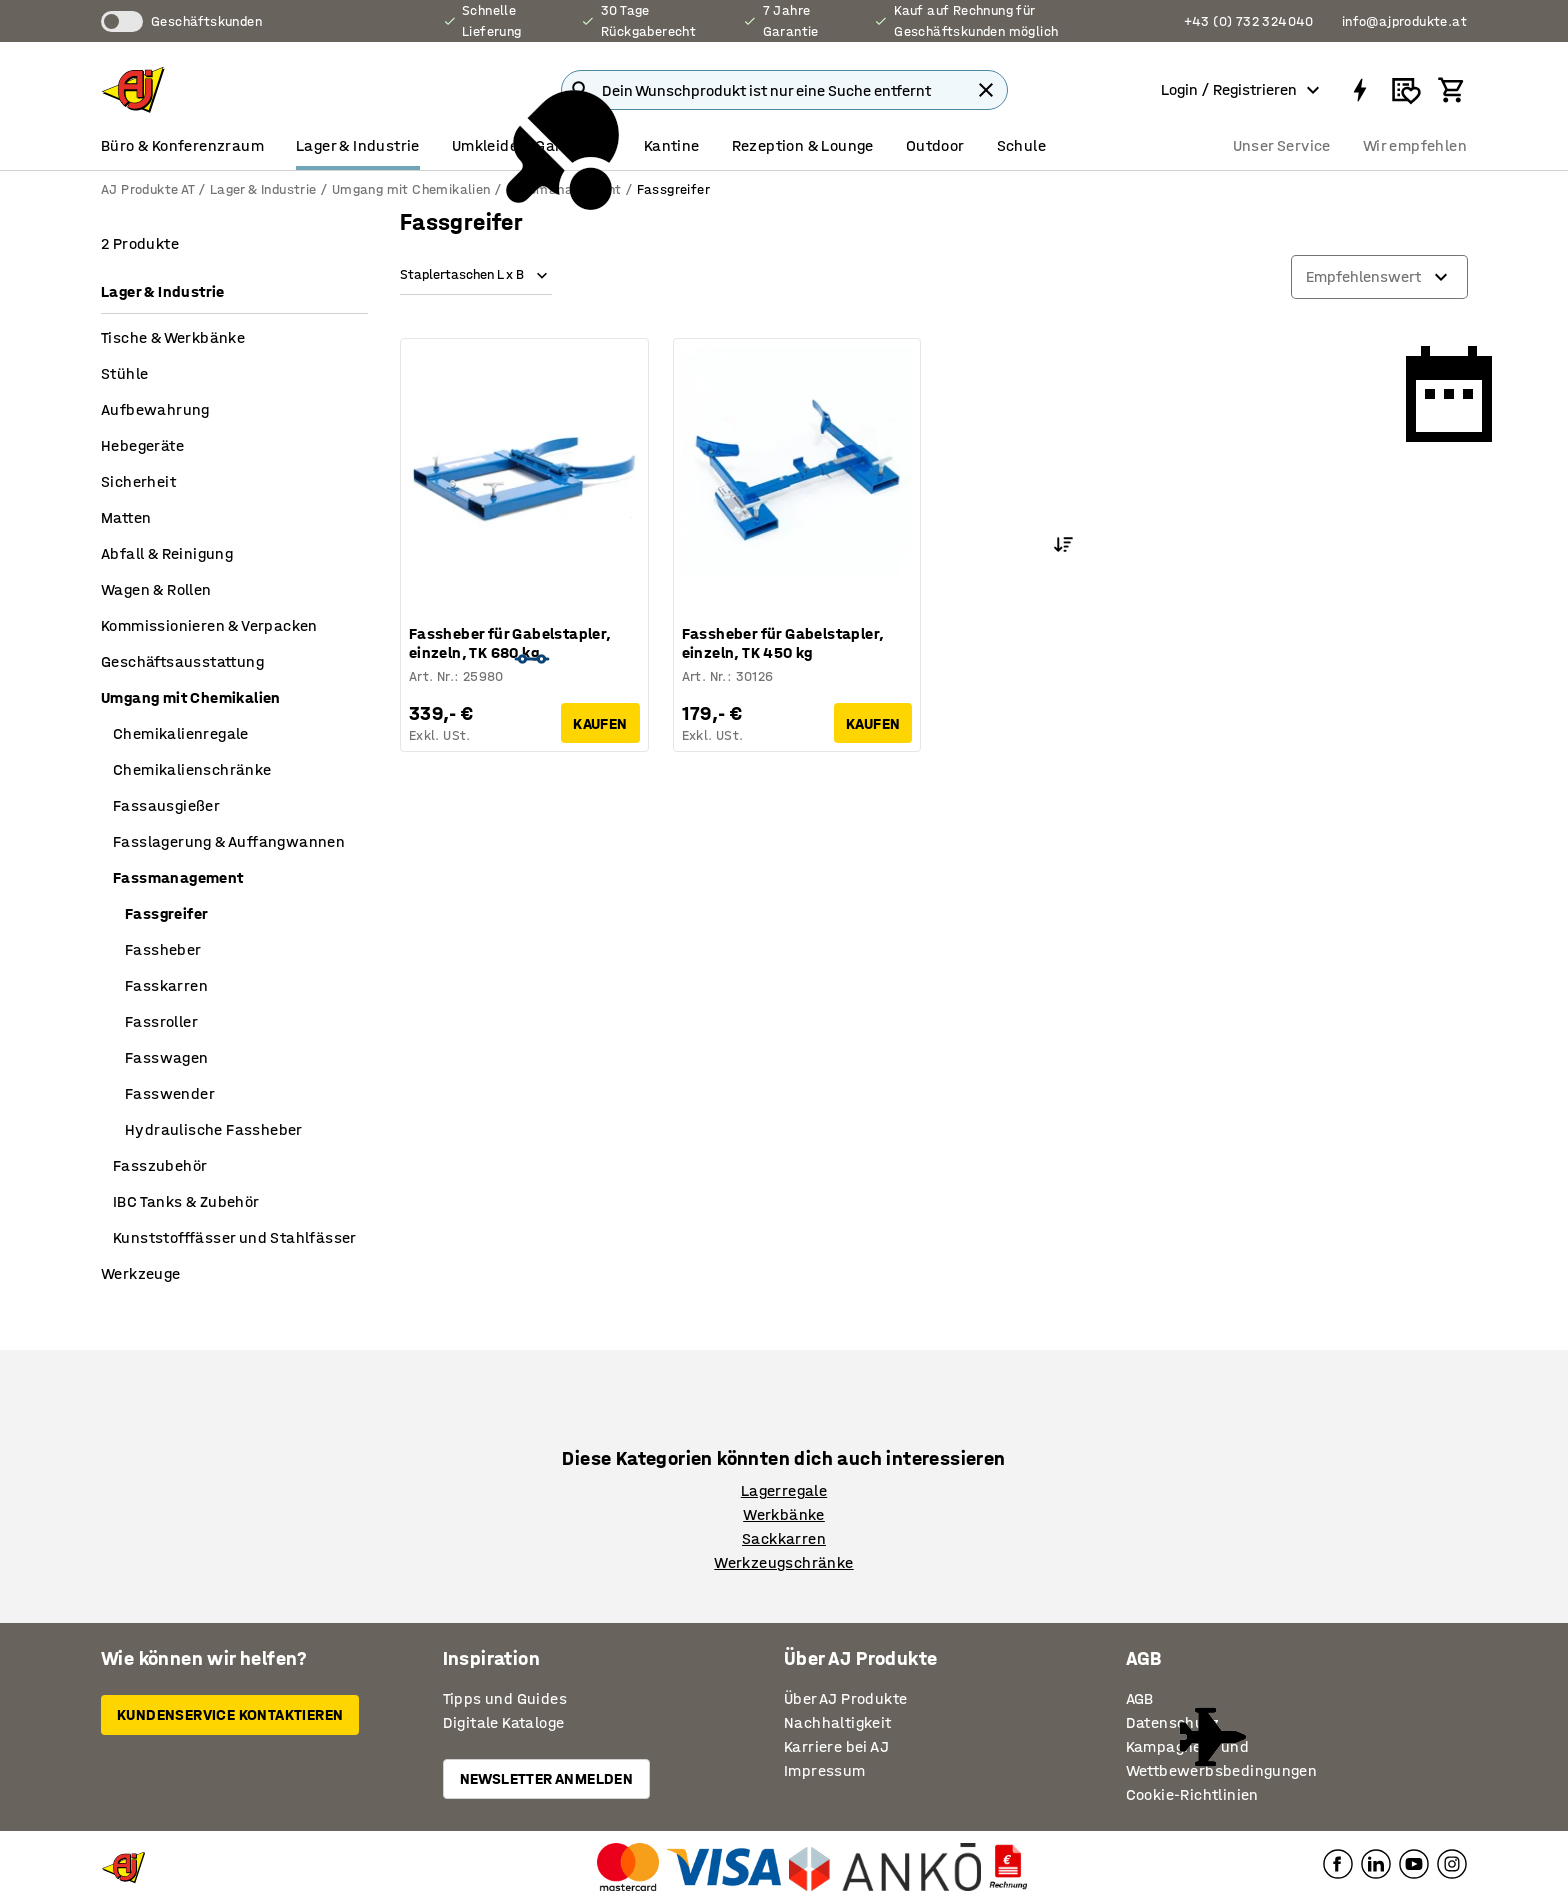 The width and height of the screenshot is (1568, 1903). What do you see at coordinates (1213, 1737) in the screenshot?
I see `access flight or aviation features` at bounding box center [1213, 1737].